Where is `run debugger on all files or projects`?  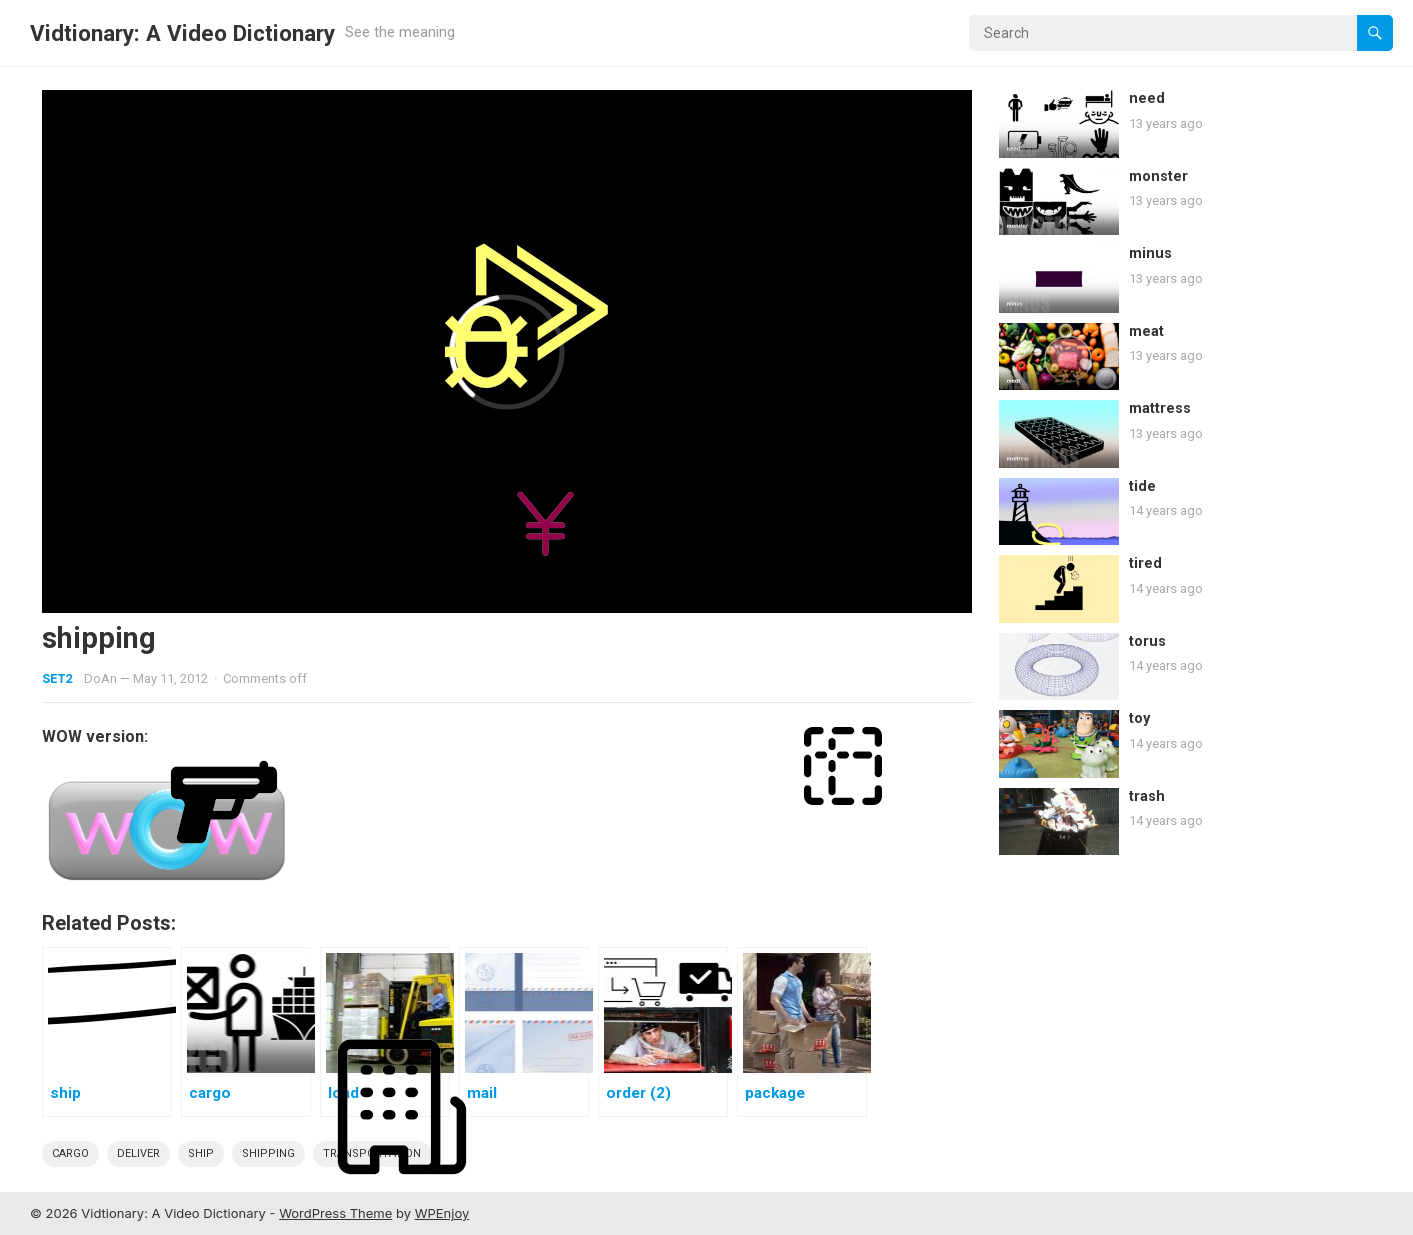
run debugger on all files or projects is located at coordinates (527, 305).